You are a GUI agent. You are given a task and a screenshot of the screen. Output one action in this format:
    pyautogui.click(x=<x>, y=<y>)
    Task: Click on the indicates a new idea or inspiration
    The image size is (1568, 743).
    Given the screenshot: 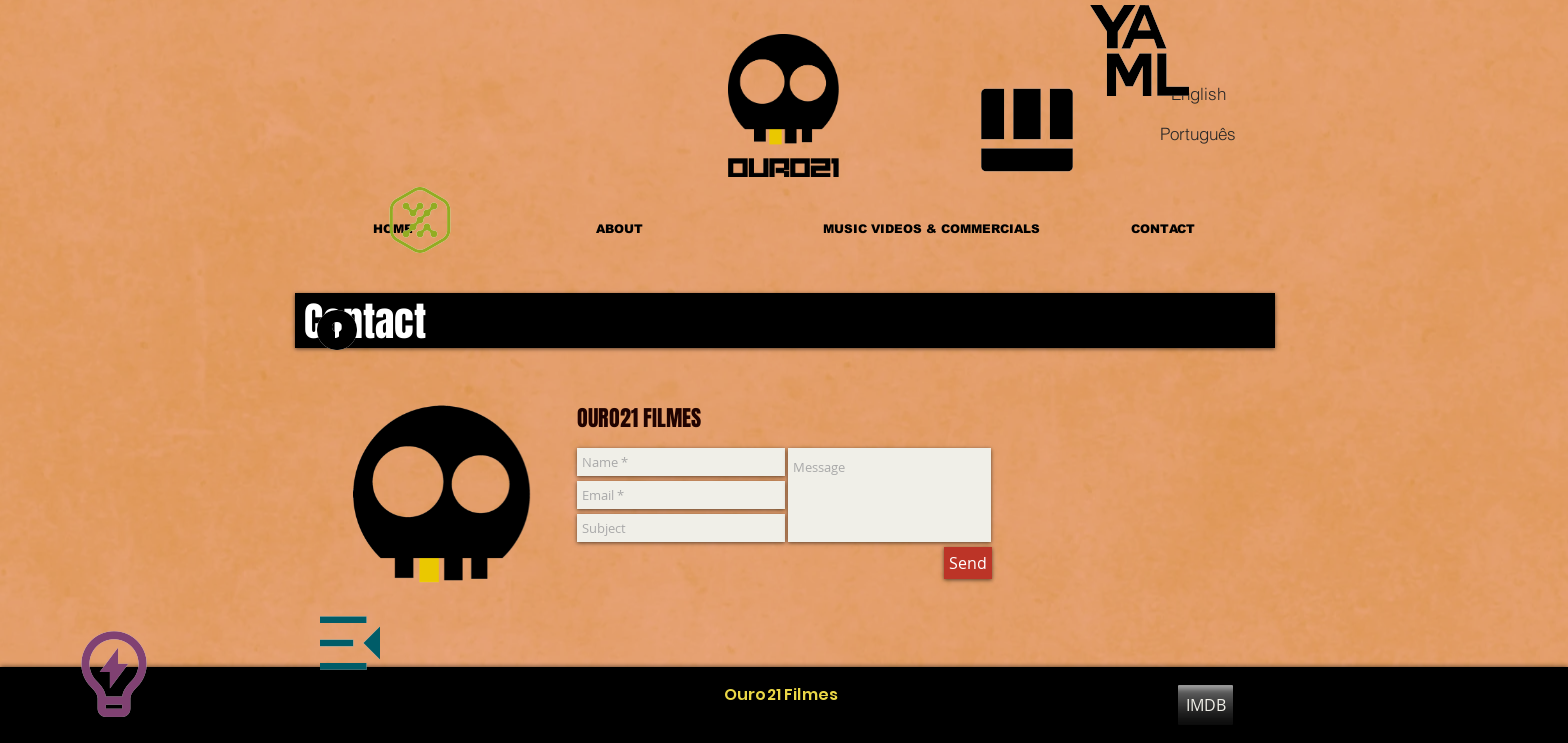 What is the action you would take?
    pyautogui.click(x=114, y=672)
    